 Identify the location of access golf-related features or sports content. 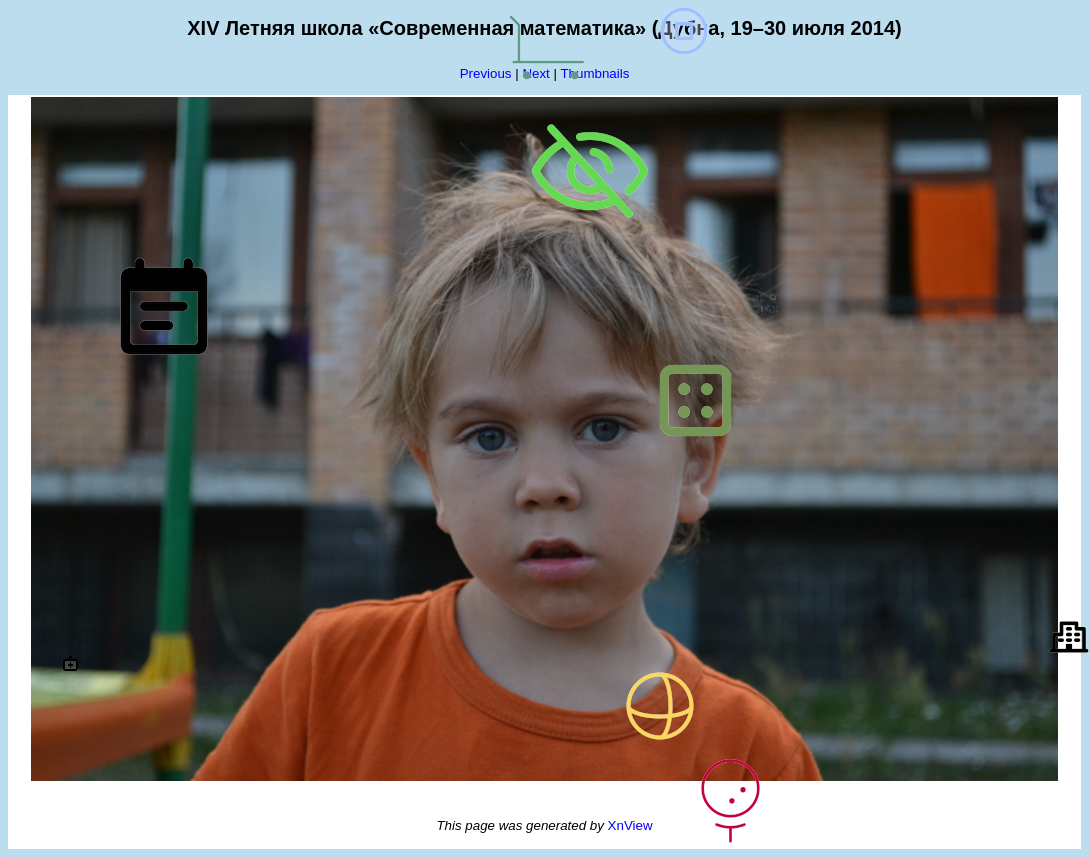
(730, 799).